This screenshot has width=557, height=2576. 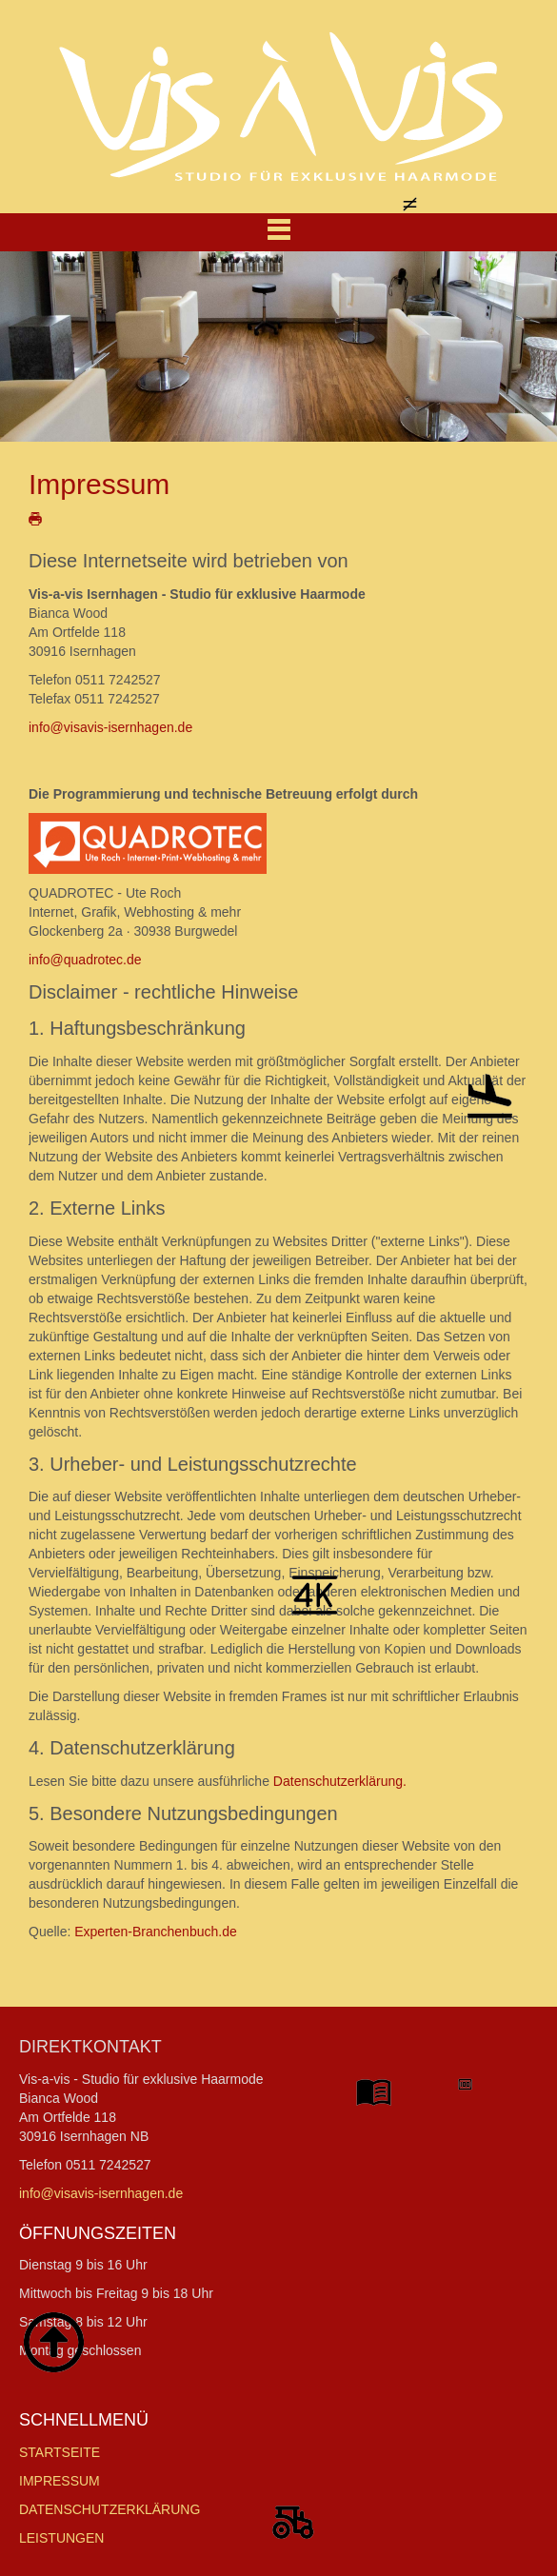 I want to click on indicates an arriving flight, so click(x=489, y=1097).